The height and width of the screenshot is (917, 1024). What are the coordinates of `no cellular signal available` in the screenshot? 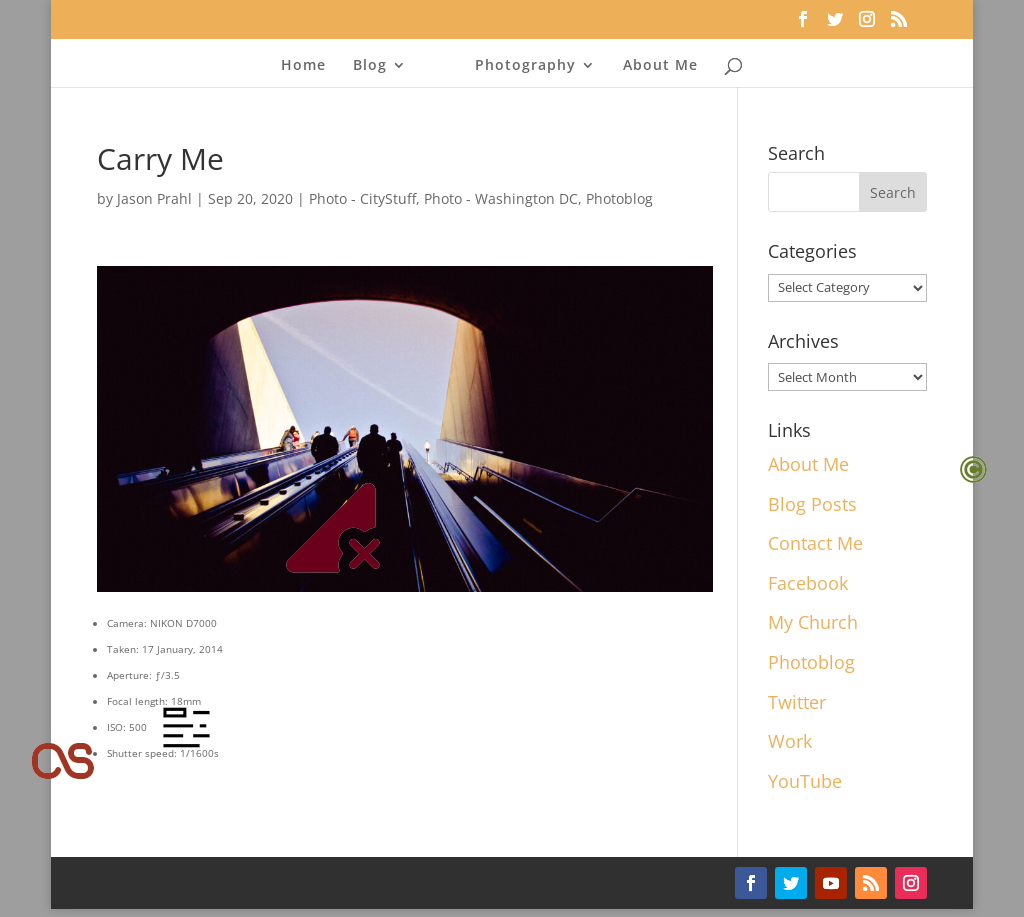 It's located at (338, 531).